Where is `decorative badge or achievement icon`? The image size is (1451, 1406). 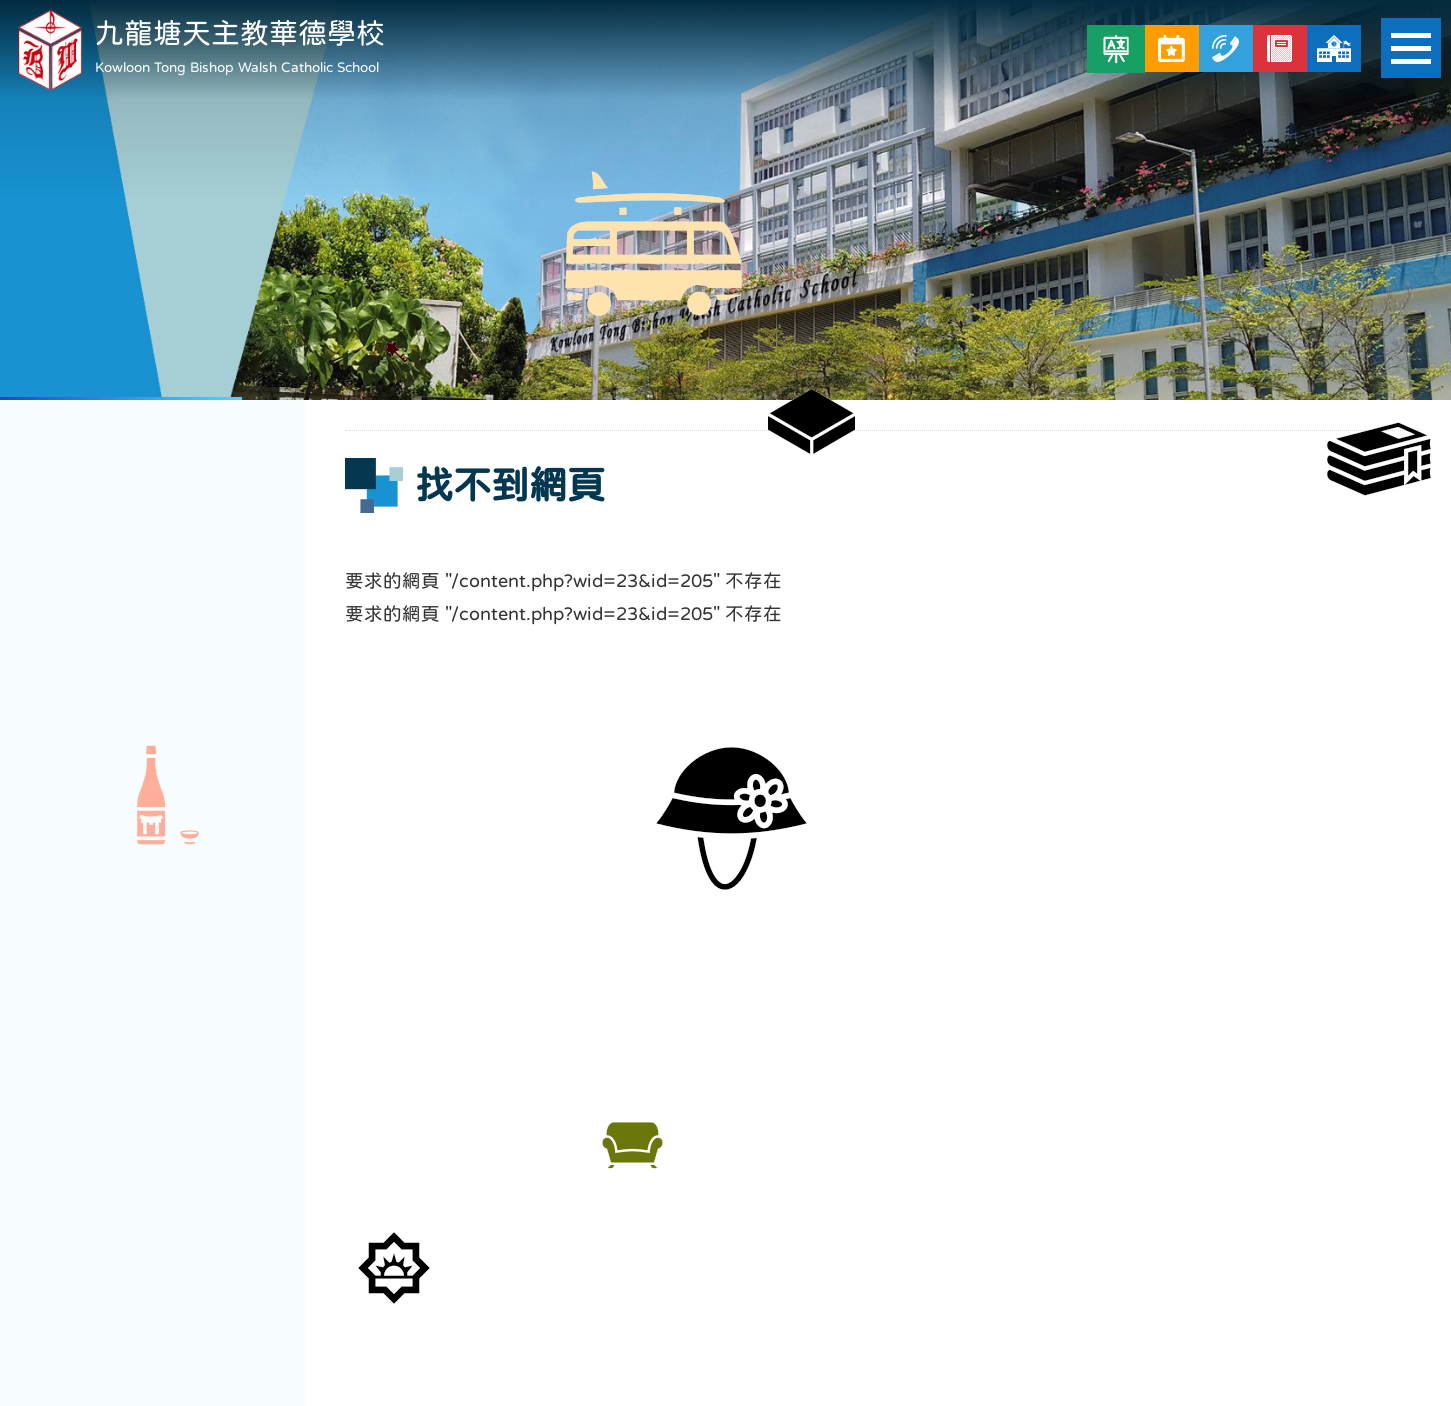
decorative badge or achievement icon is located at coordinates (394, 1268).